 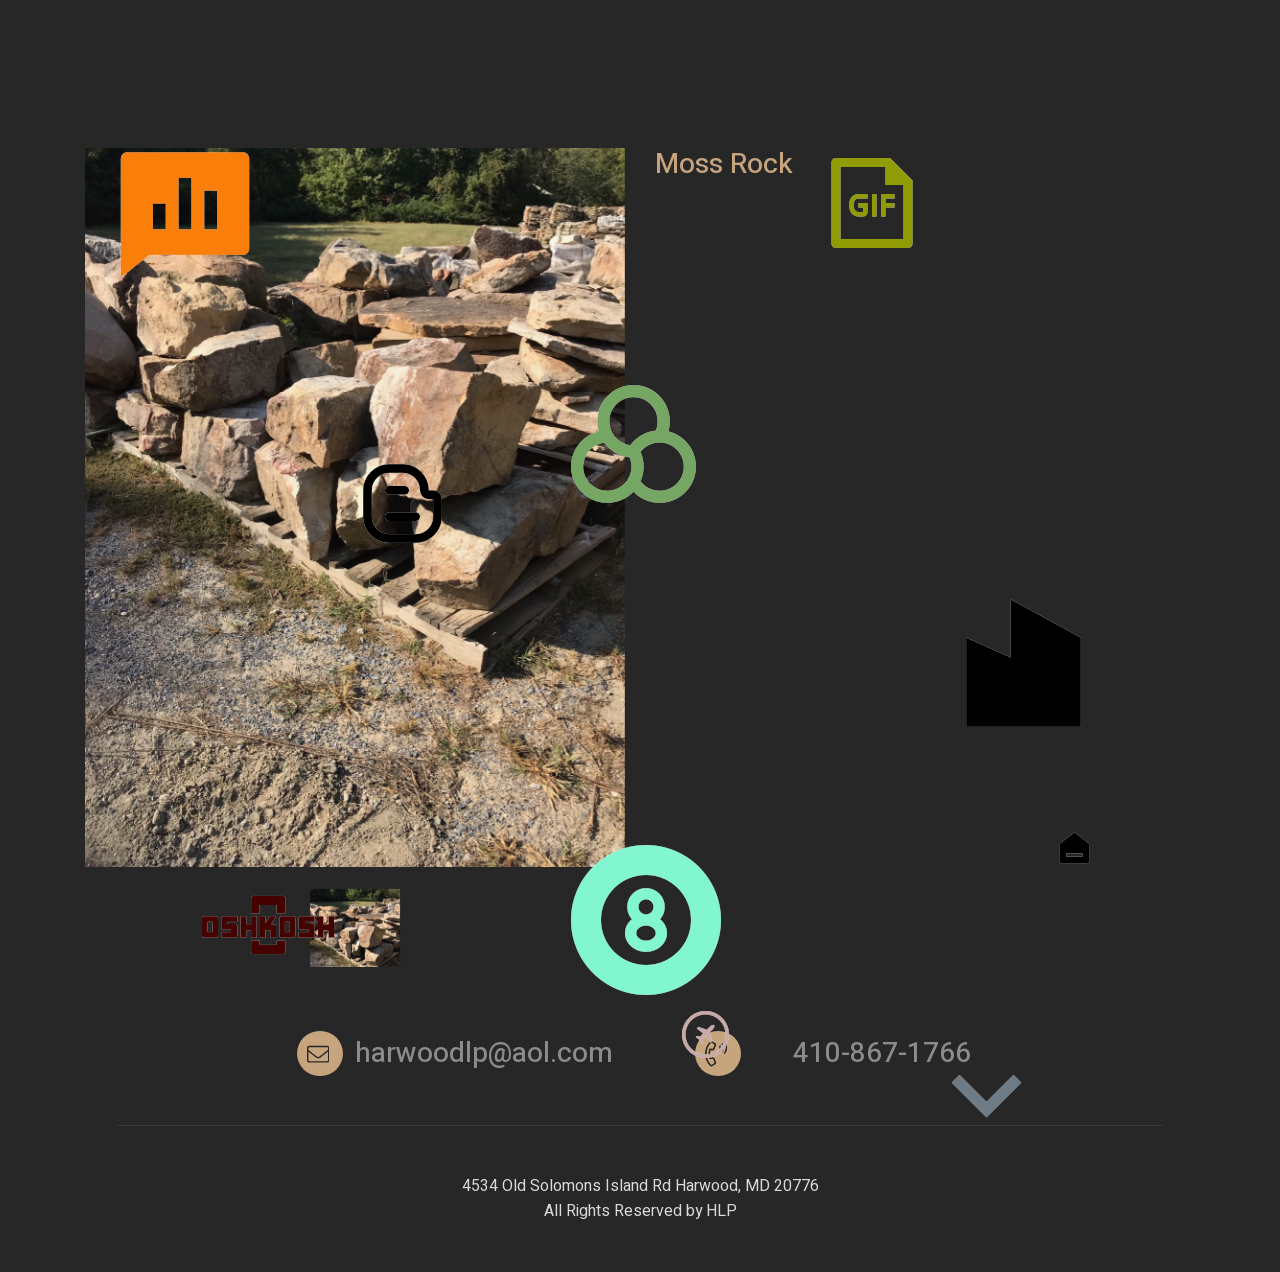 I want to click on view poll results in a conversation, so click(x=185, y=210).